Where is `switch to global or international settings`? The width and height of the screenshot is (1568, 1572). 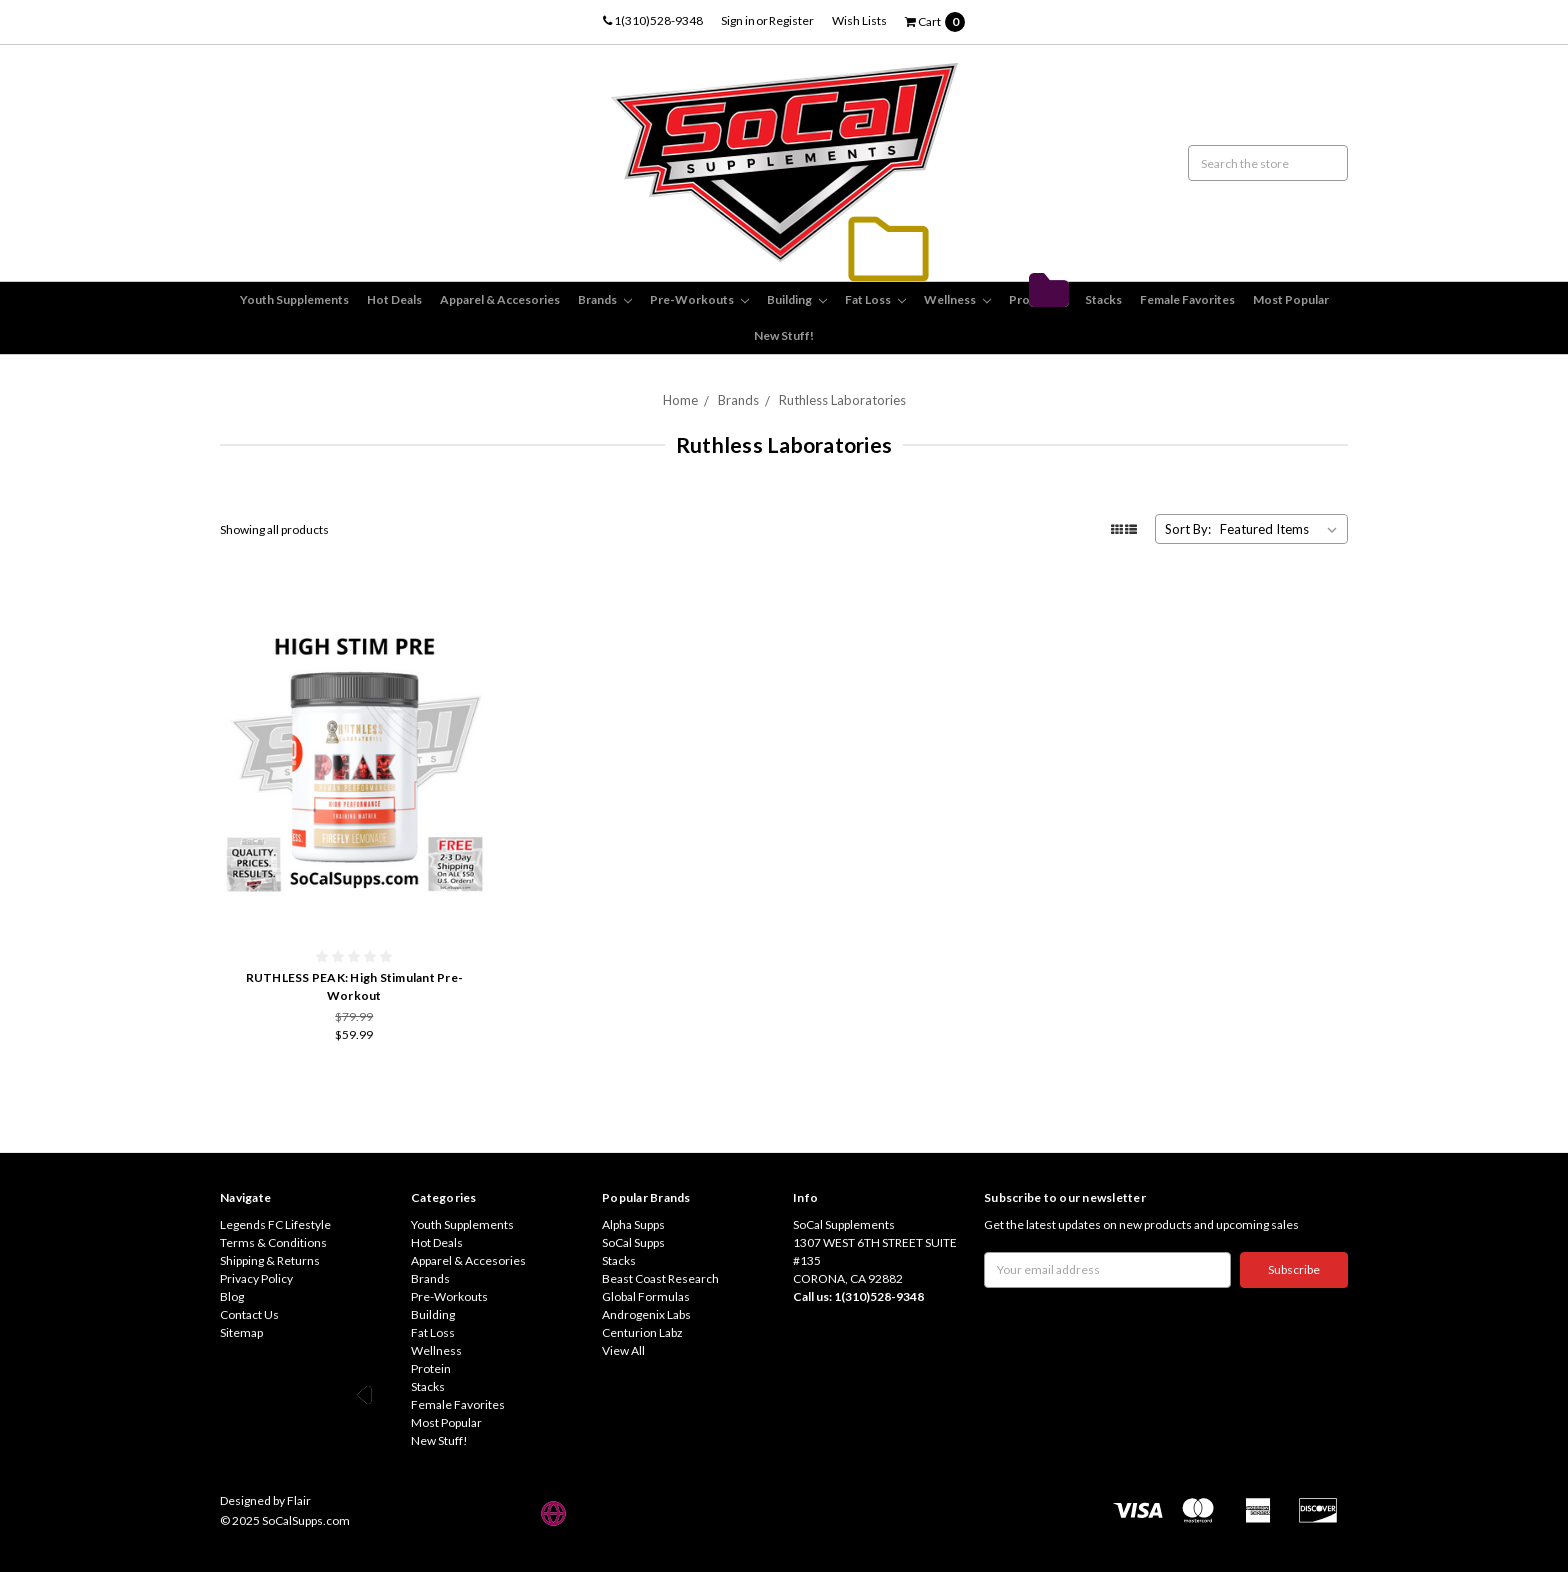 switch to global or international settings is located at coordinates (553, 1513).